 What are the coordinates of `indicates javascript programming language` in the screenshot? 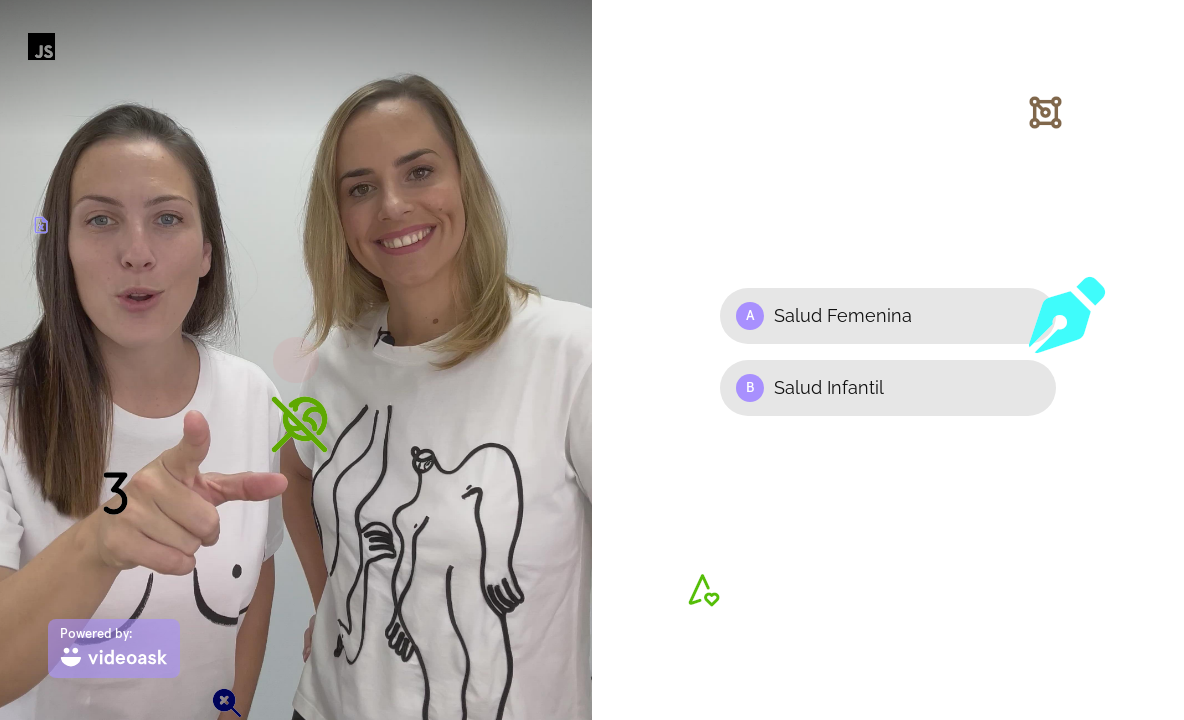 It's located at (41, 46).